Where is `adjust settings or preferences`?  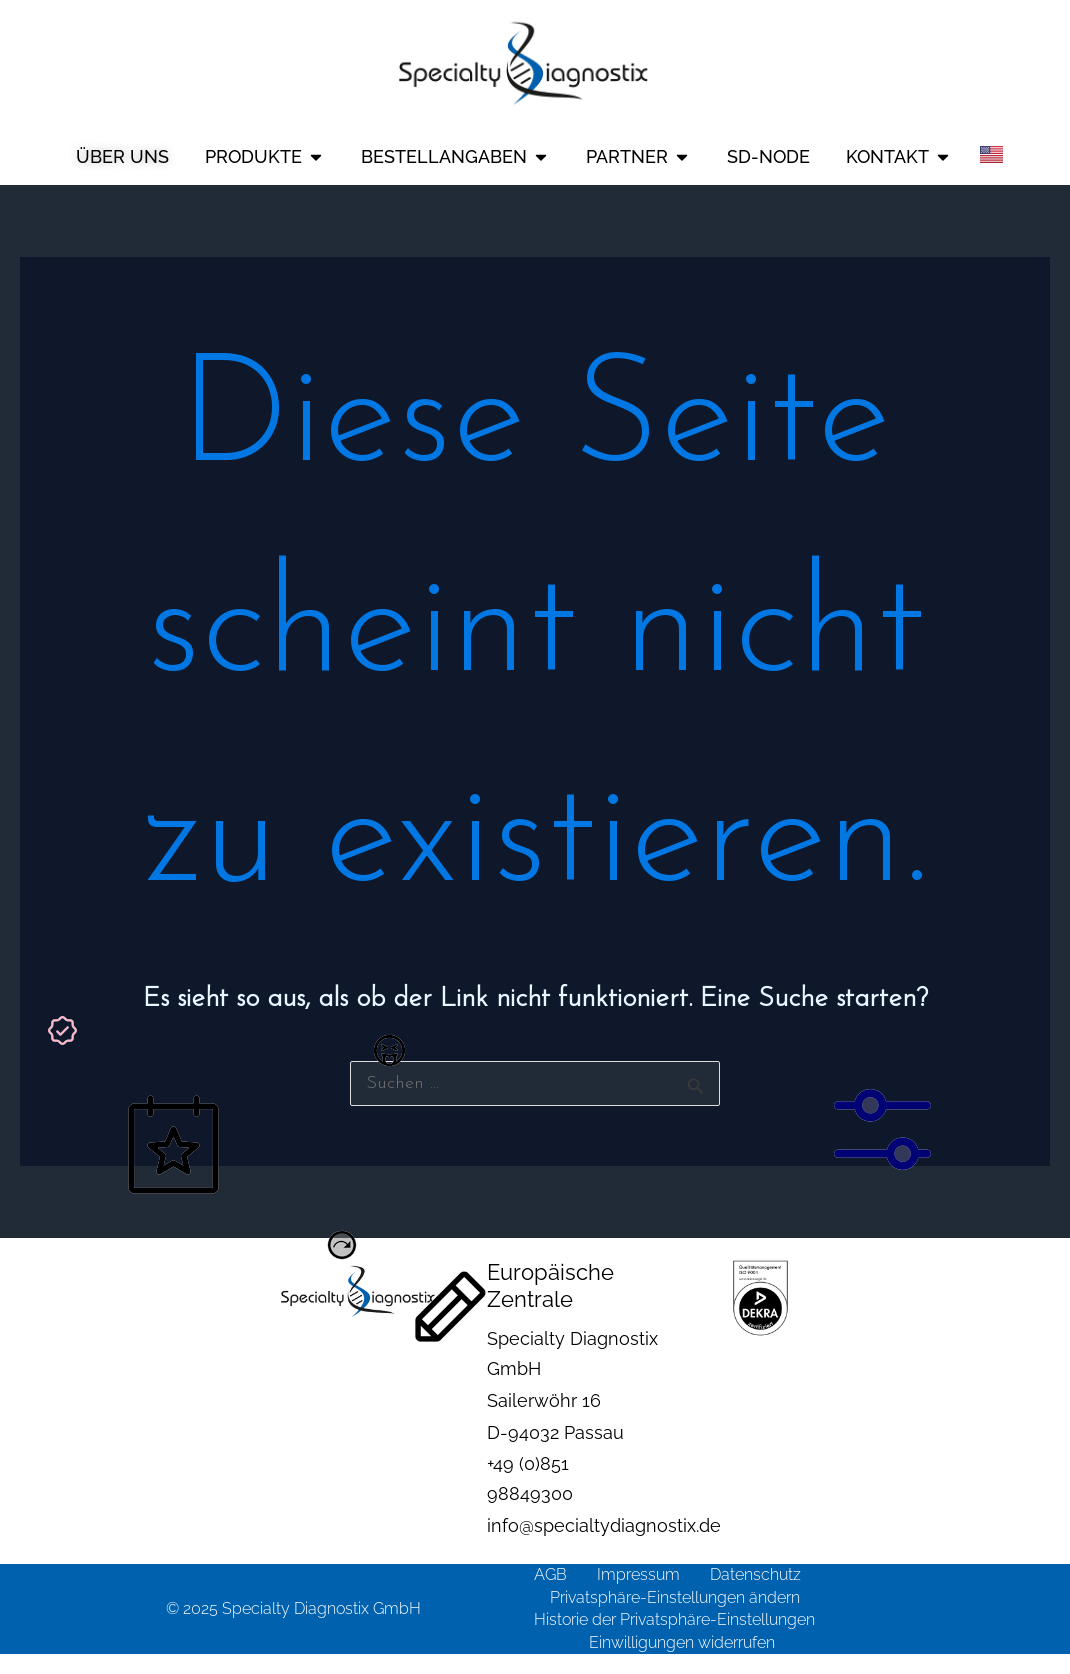
adjust settings or preferences is located at coordinates (882, 1129).